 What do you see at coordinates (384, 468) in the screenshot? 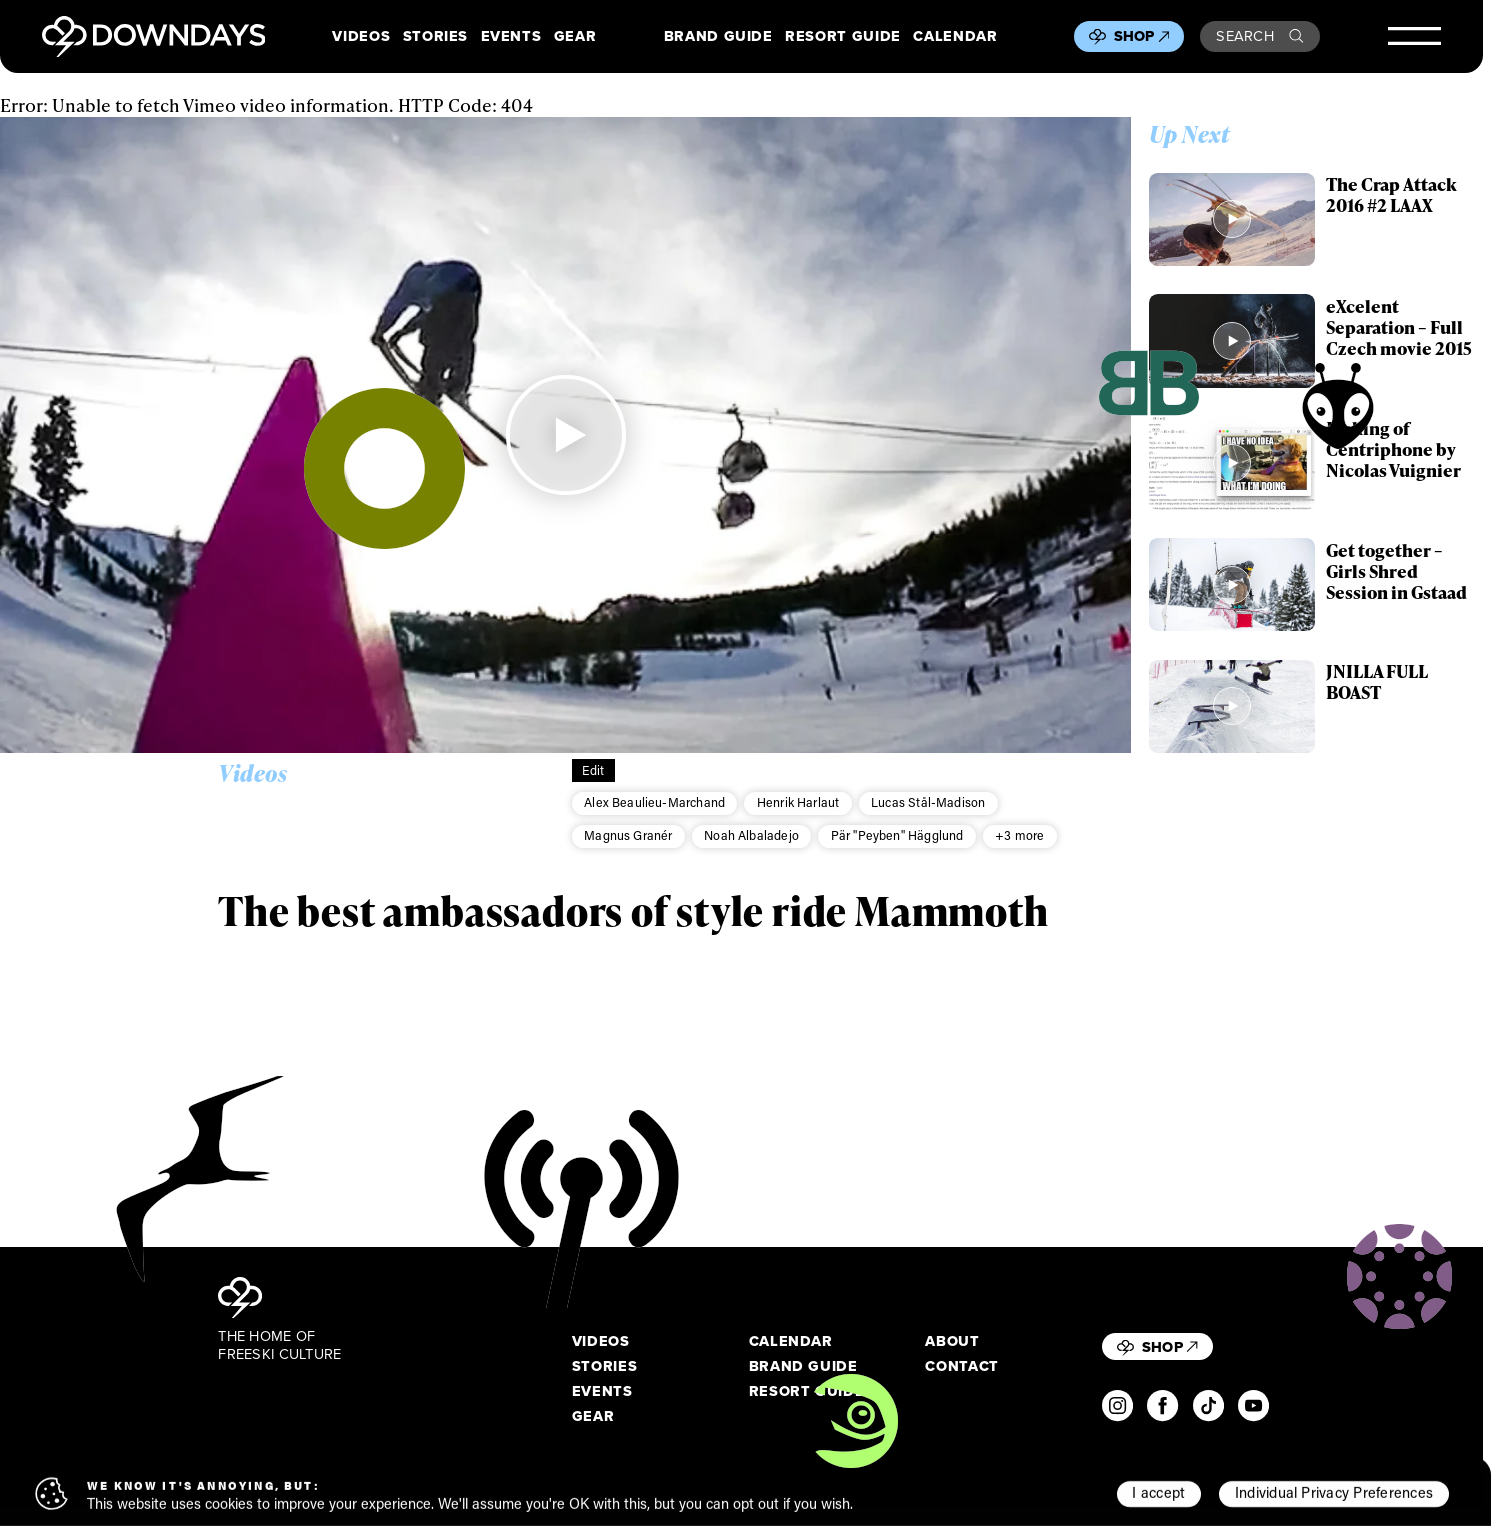
I see `access Okta identity management` at bounding box center [384, 468].